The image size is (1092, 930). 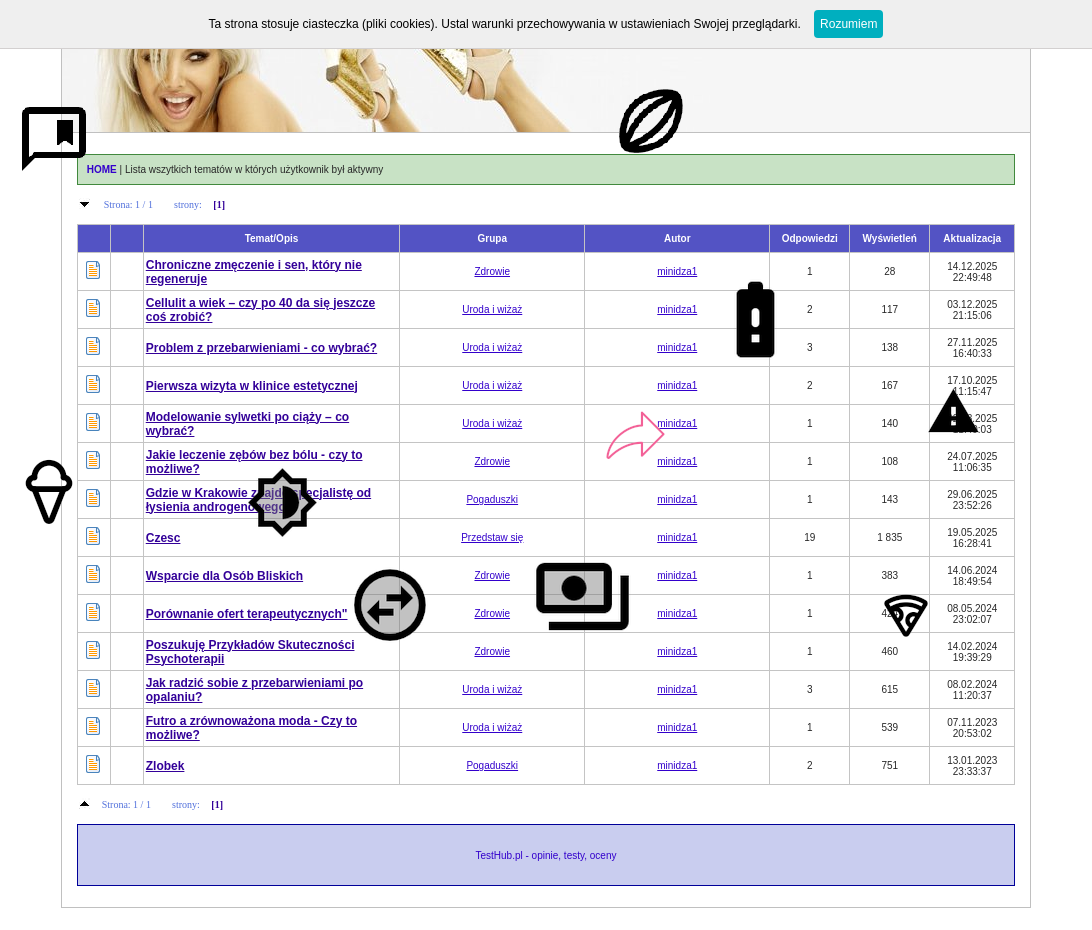 I want to click on access payment methods, so click(x=582, y=596).